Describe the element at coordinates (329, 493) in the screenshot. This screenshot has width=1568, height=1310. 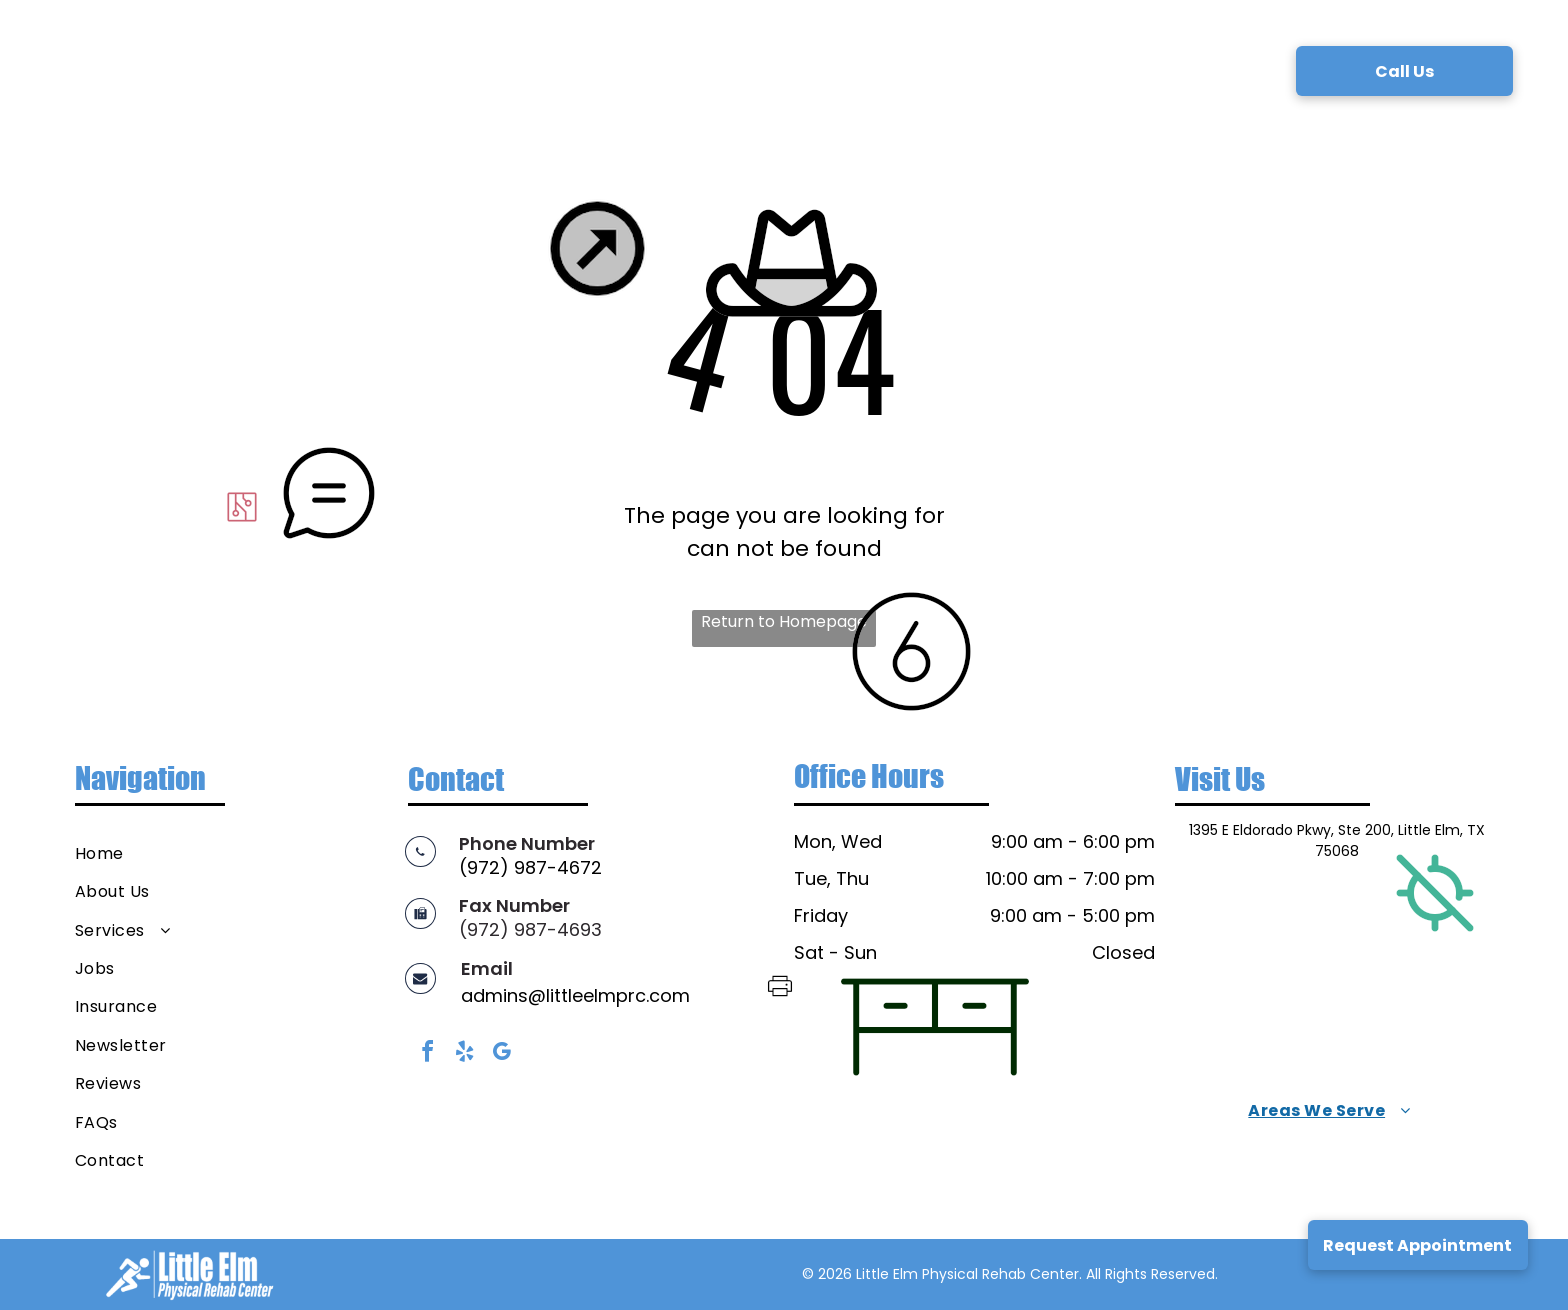
I see `open chat or messaging` at that location.